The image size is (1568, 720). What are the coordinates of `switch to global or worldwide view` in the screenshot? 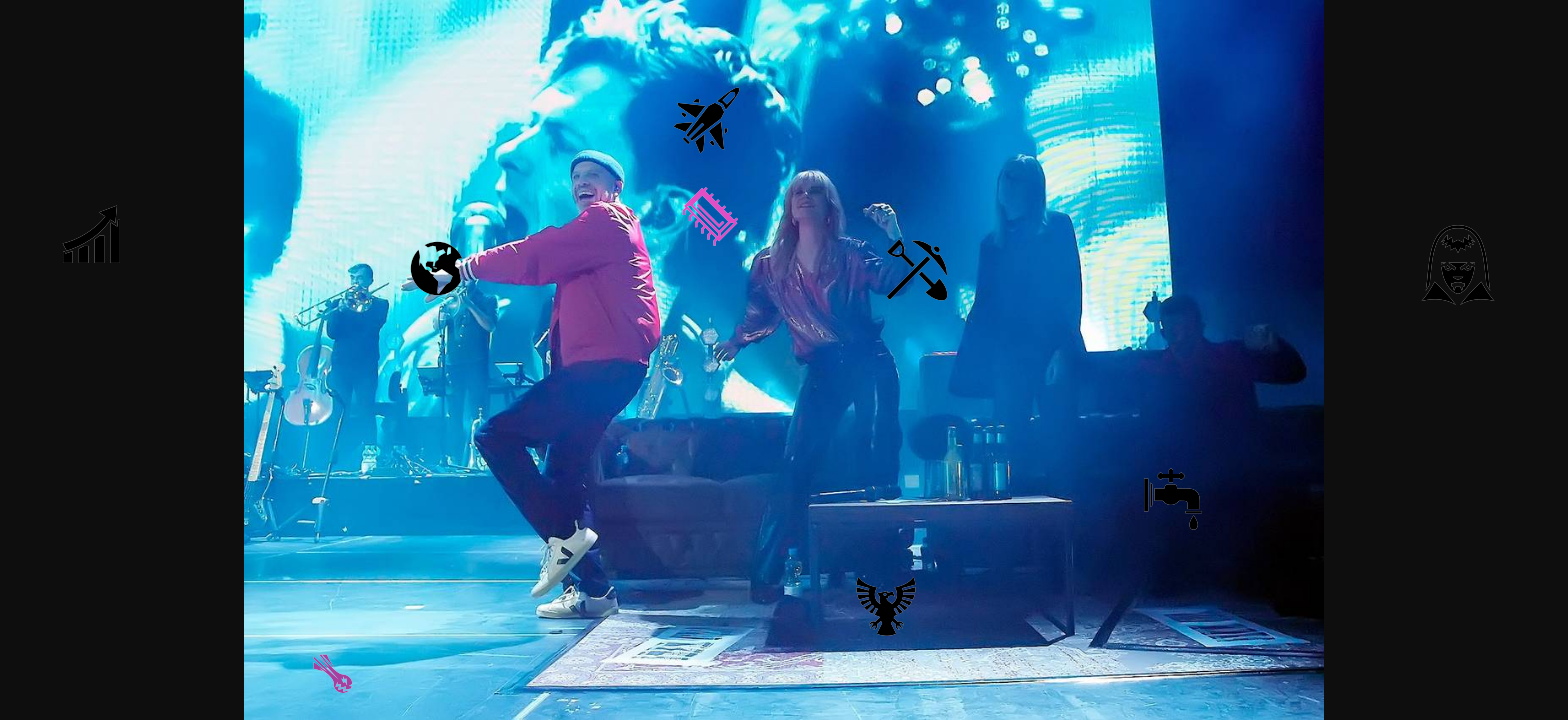 It's located at (437, 268).